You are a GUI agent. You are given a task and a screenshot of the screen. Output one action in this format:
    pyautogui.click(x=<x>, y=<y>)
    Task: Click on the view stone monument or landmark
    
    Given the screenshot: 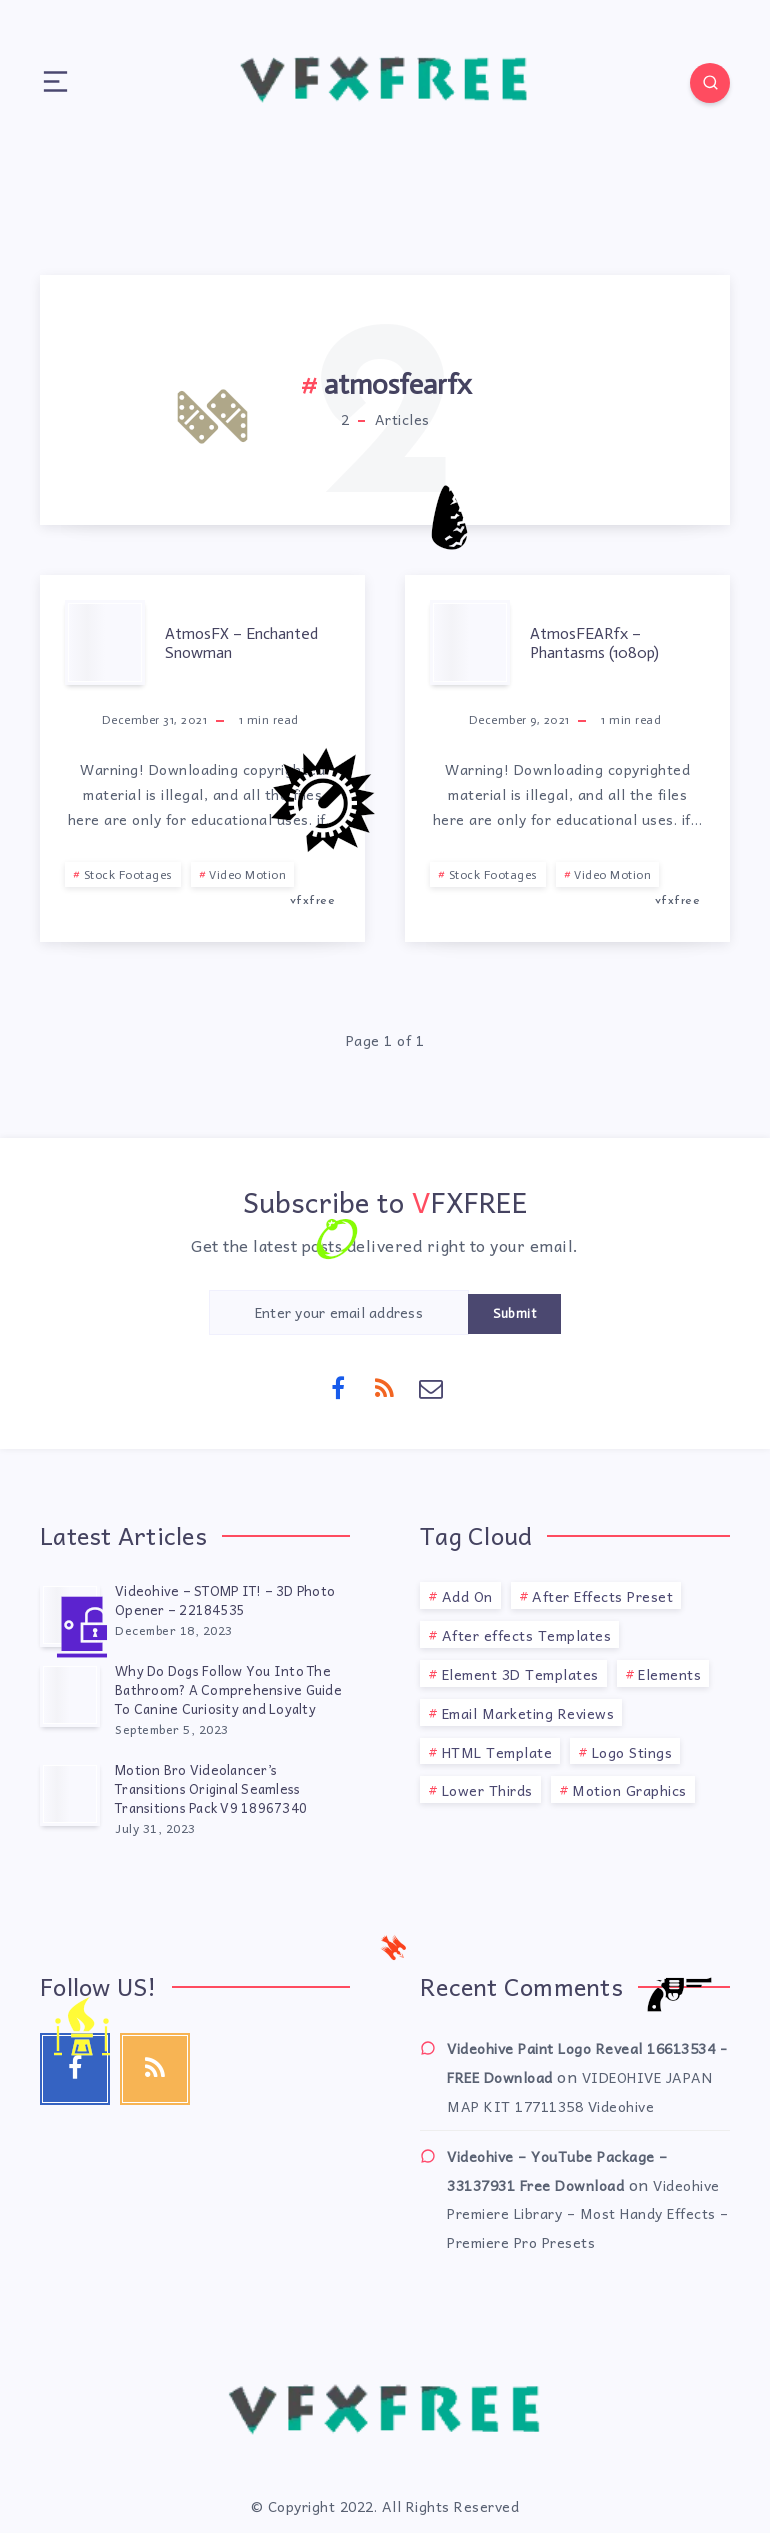 What is the action you would take?
    pyautogui.click(x=449, y=517)
    